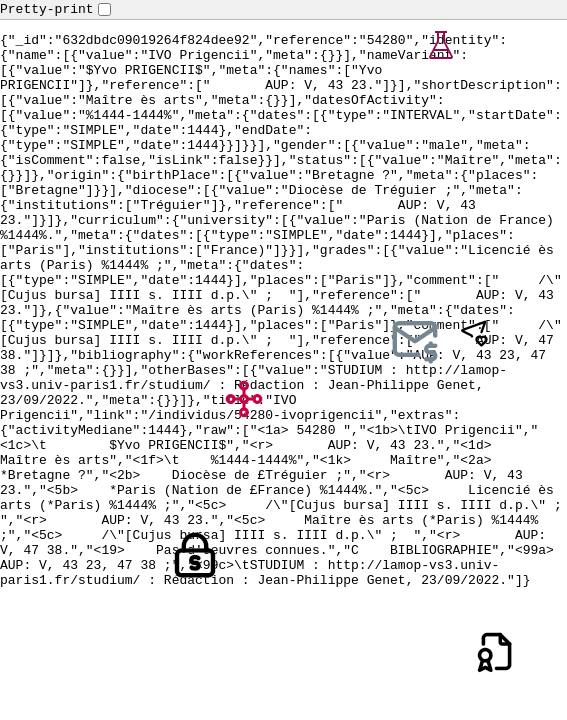 This screenshot has width=567, height=720. Describe the element at coordinates (496, 651) in the screenshot. I see `view certified or verified document` at that location.